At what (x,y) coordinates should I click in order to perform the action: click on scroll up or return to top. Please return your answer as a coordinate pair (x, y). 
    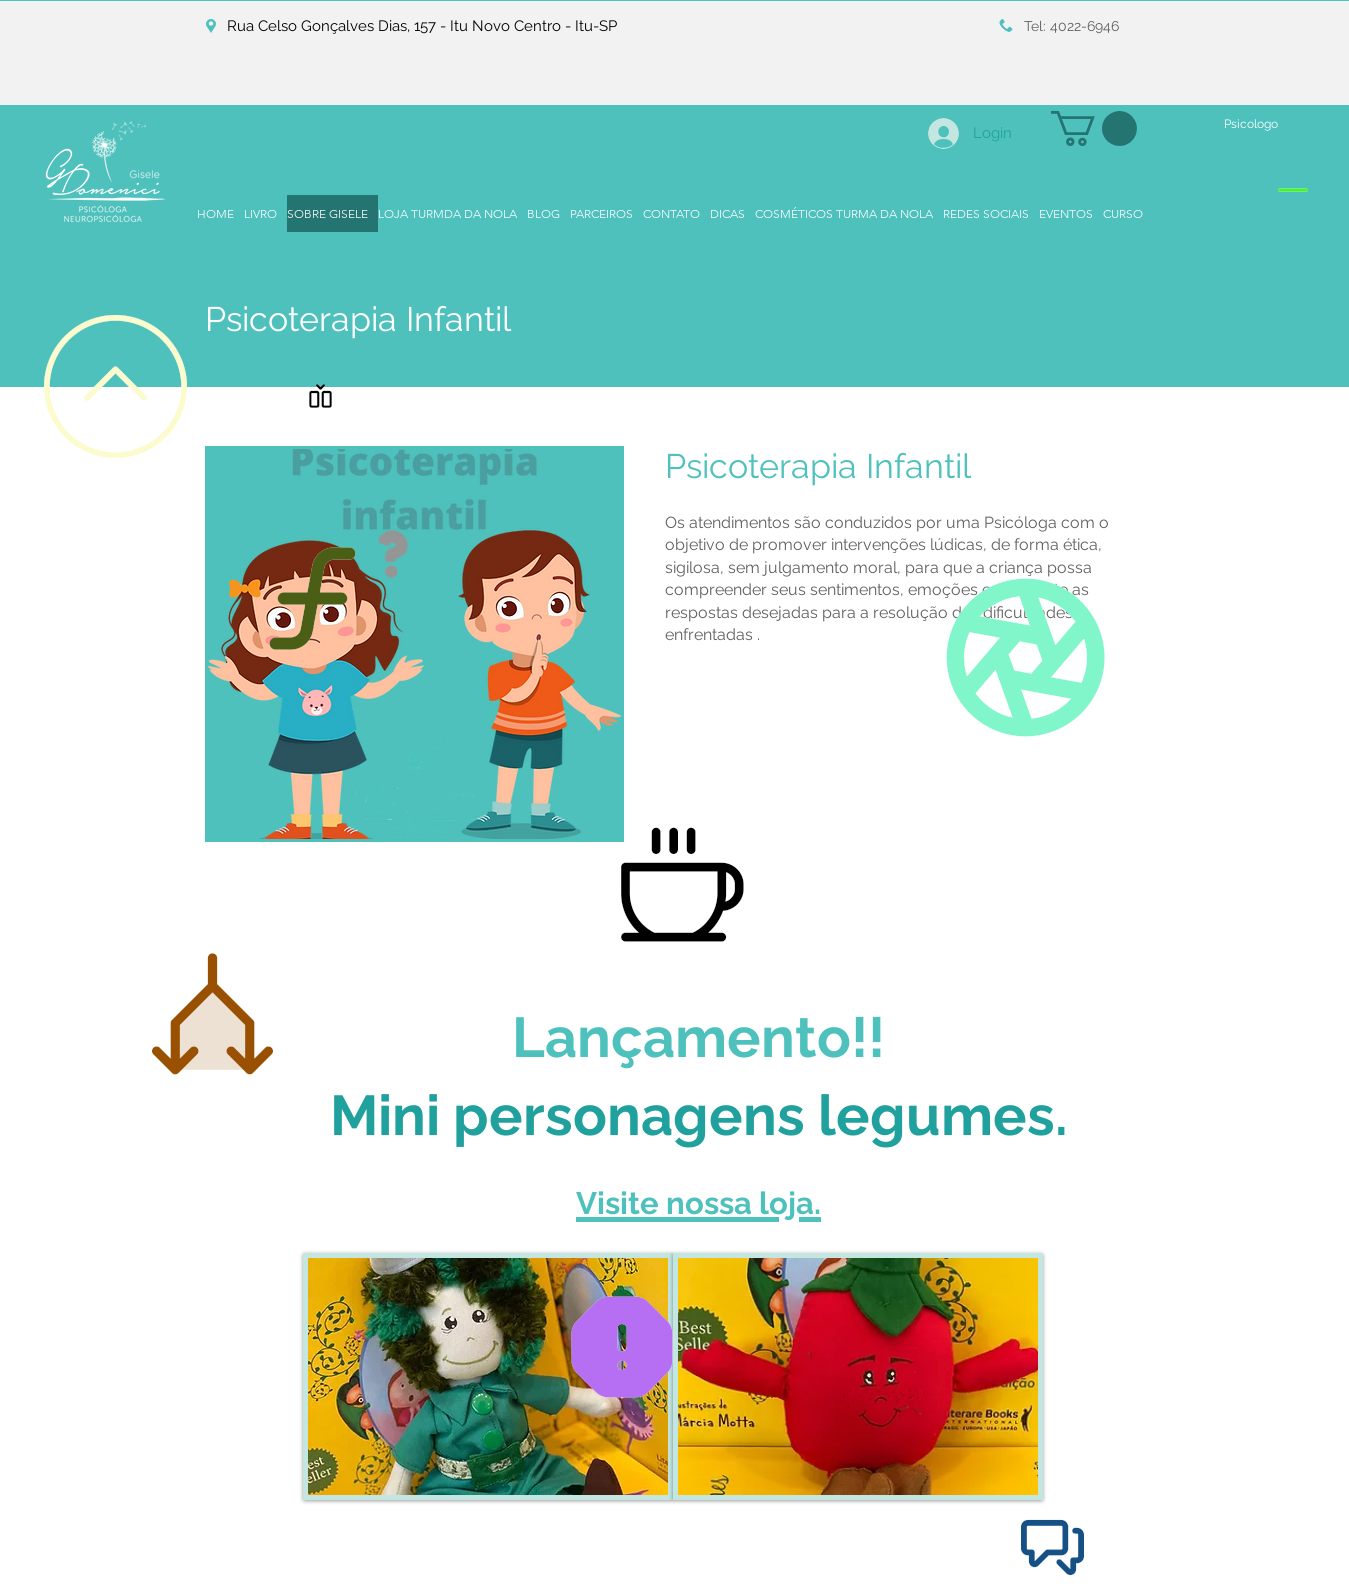
    Looking at the image, I should click on (115, 386).